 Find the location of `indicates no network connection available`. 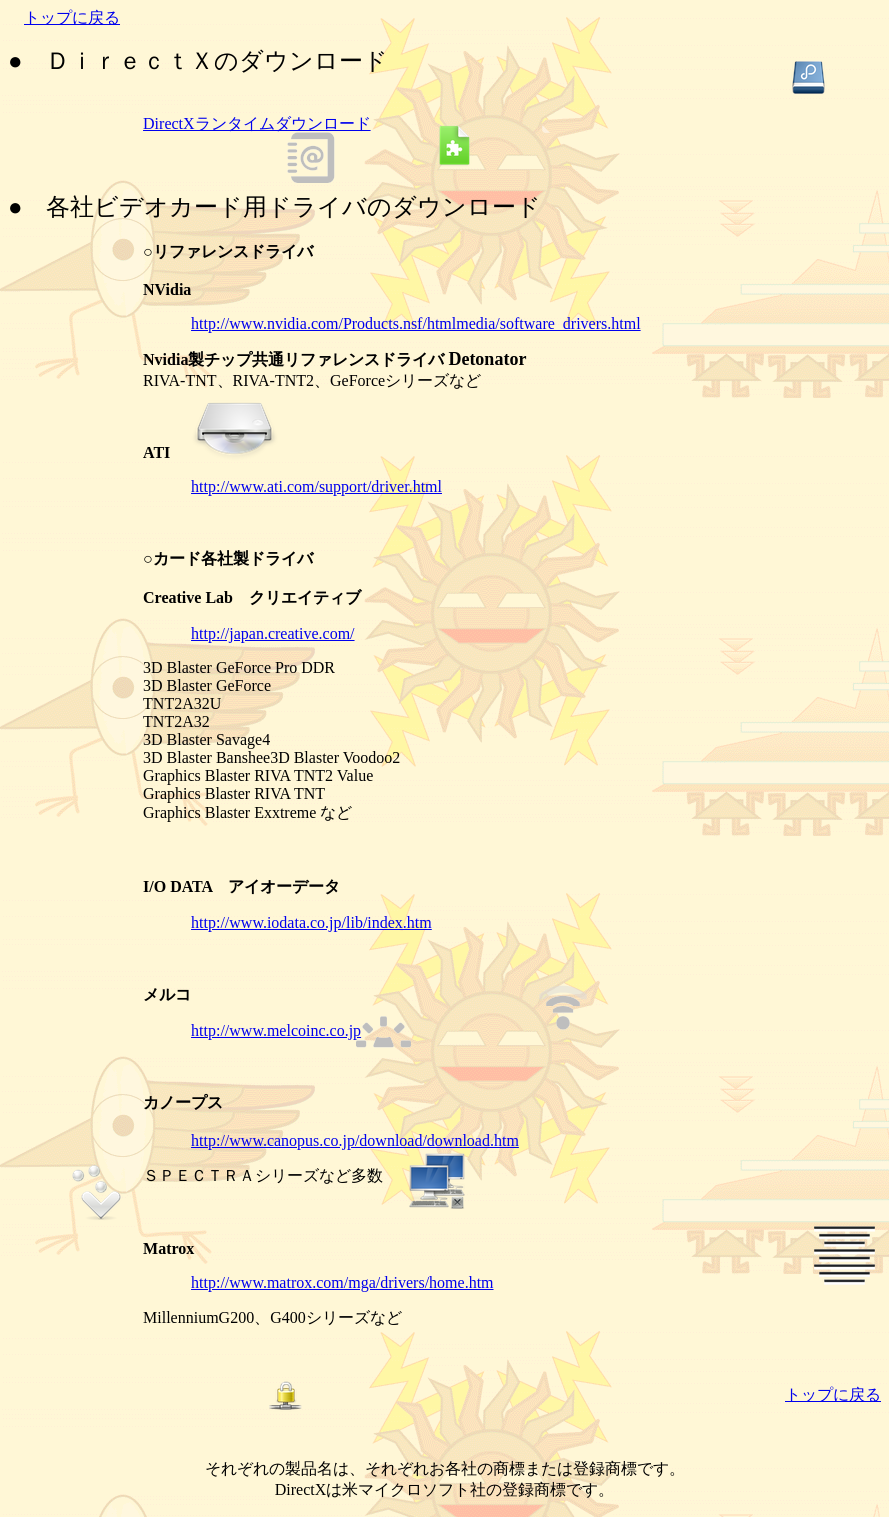

indicates no network connection available is located at coordinates (436, 1180).